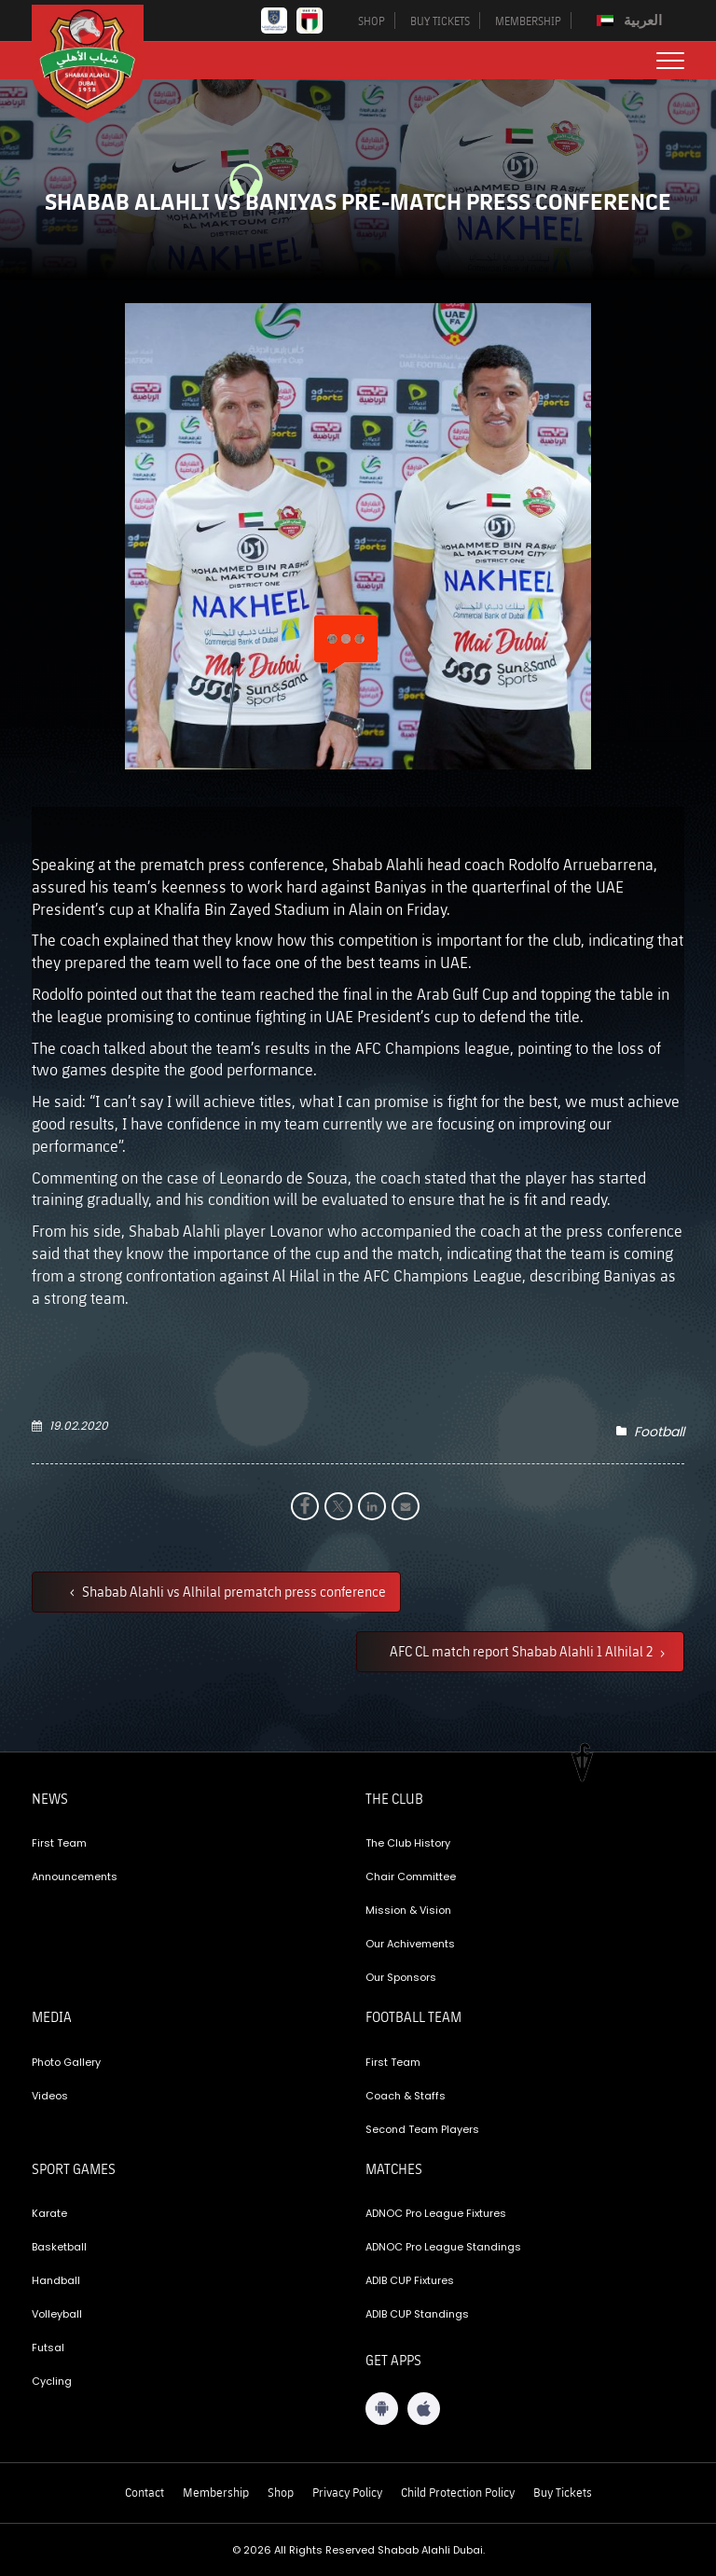 The height and width of the screenshot is (2576, 716). I want to click on remove an item from a list, so click(268, 529).